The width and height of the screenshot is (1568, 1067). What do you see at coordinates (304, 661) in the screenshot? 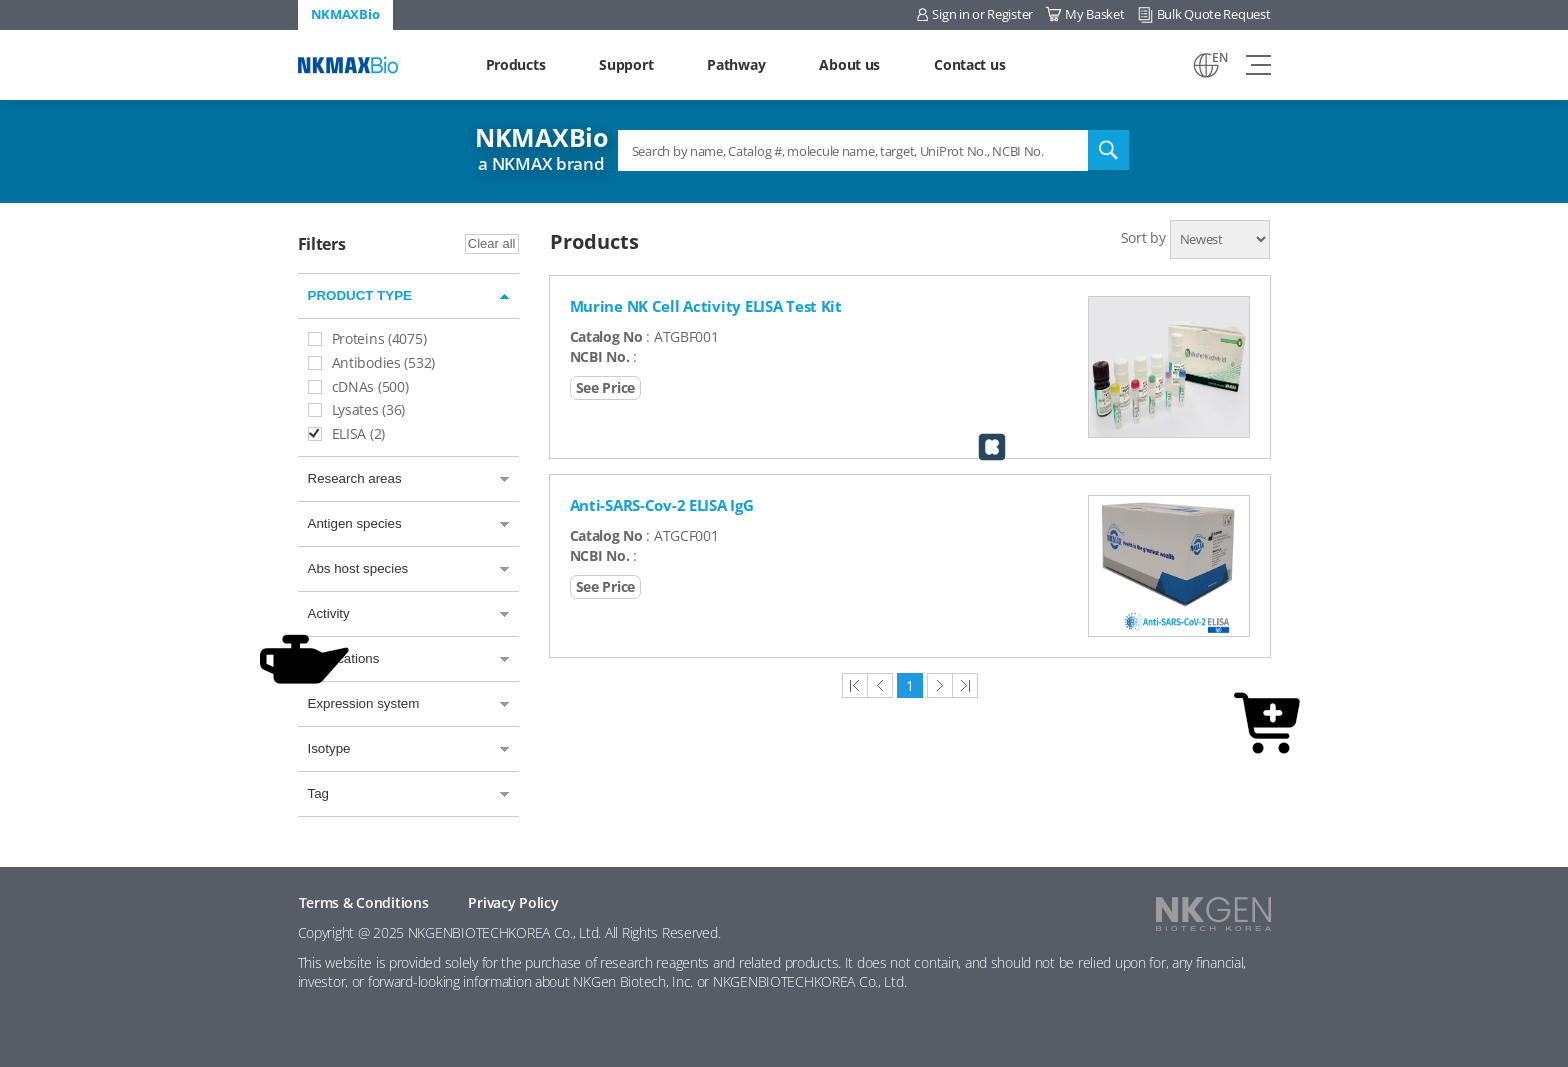
I see `access maintenance or service settings` at bounding box center [304, 661].